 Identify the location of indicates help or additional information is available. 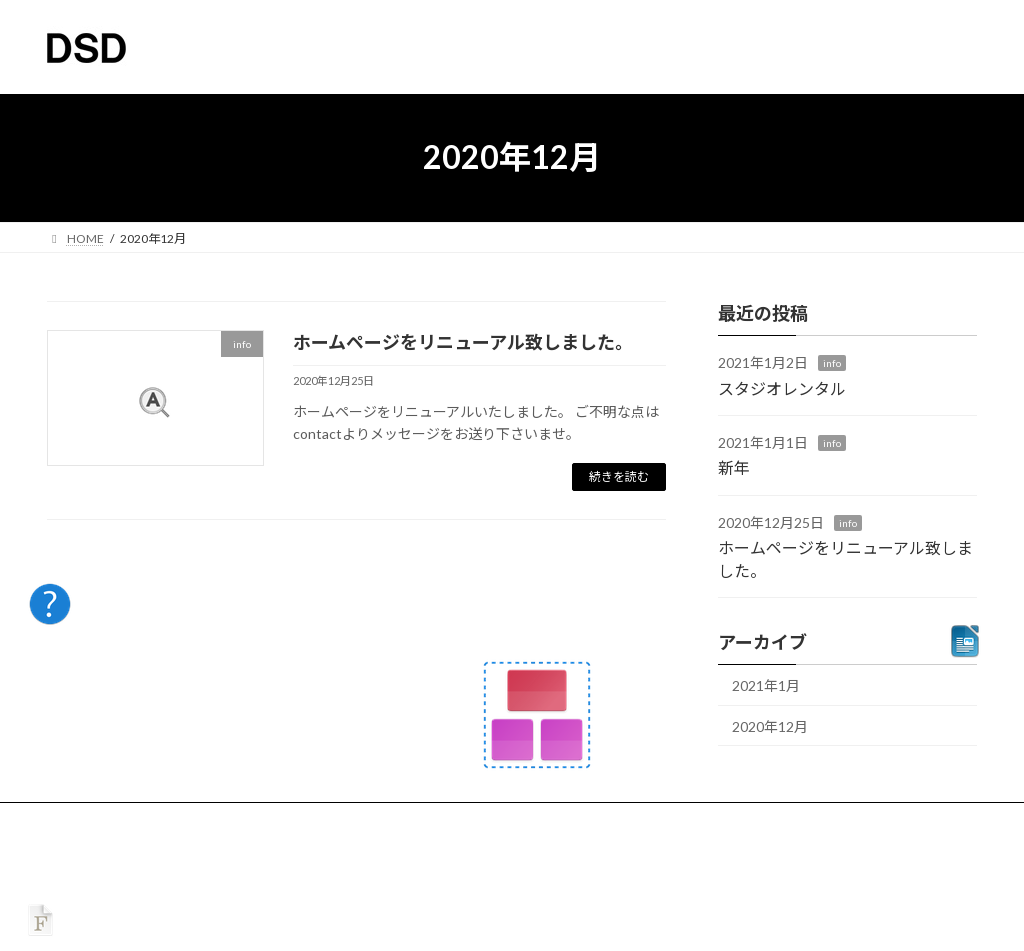
(50, 604).